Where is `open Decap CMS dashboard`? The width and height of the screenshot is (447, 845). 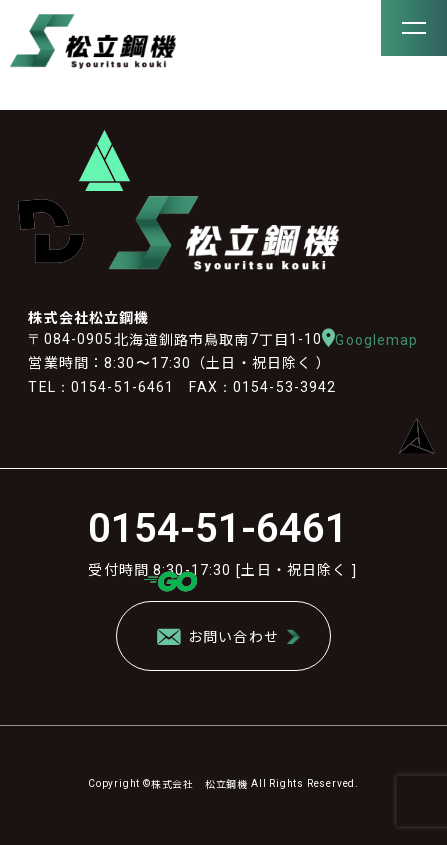 open Decap CMS dashboard is located at coordinates (51, 231).